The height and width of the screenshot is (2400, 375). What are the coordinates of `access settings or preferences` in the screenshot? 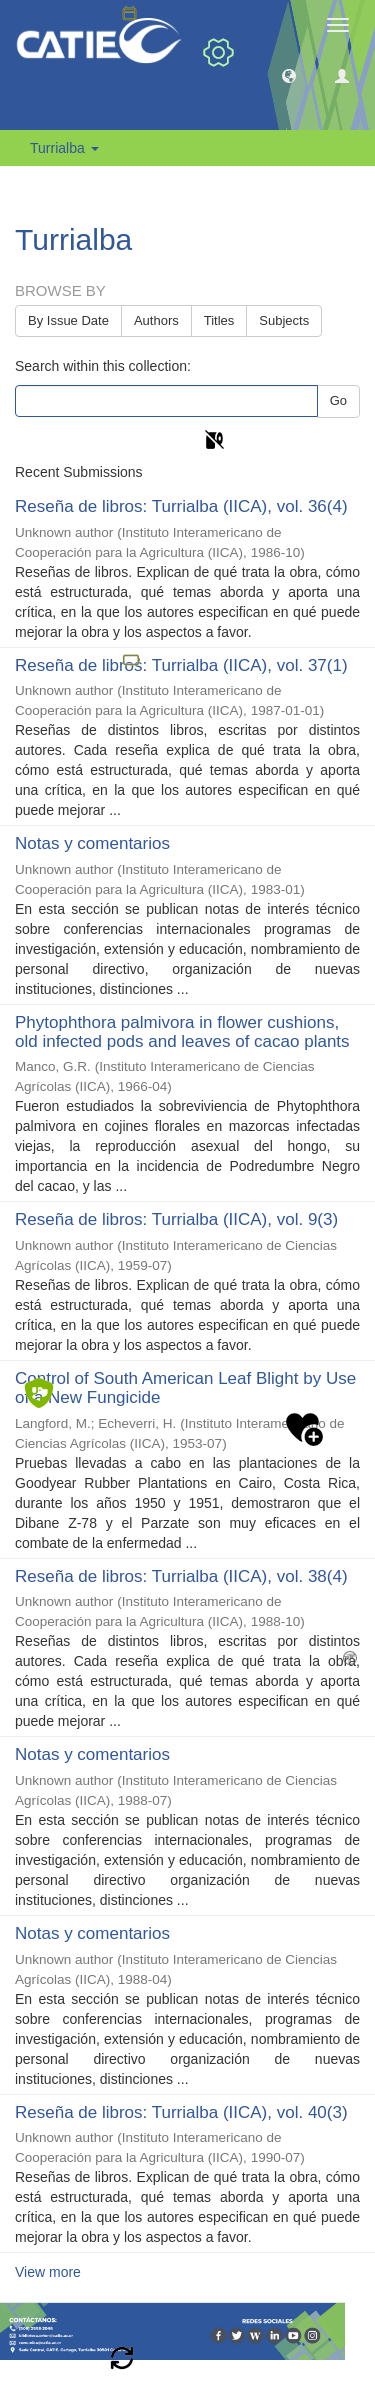 It's located at (218, 52).